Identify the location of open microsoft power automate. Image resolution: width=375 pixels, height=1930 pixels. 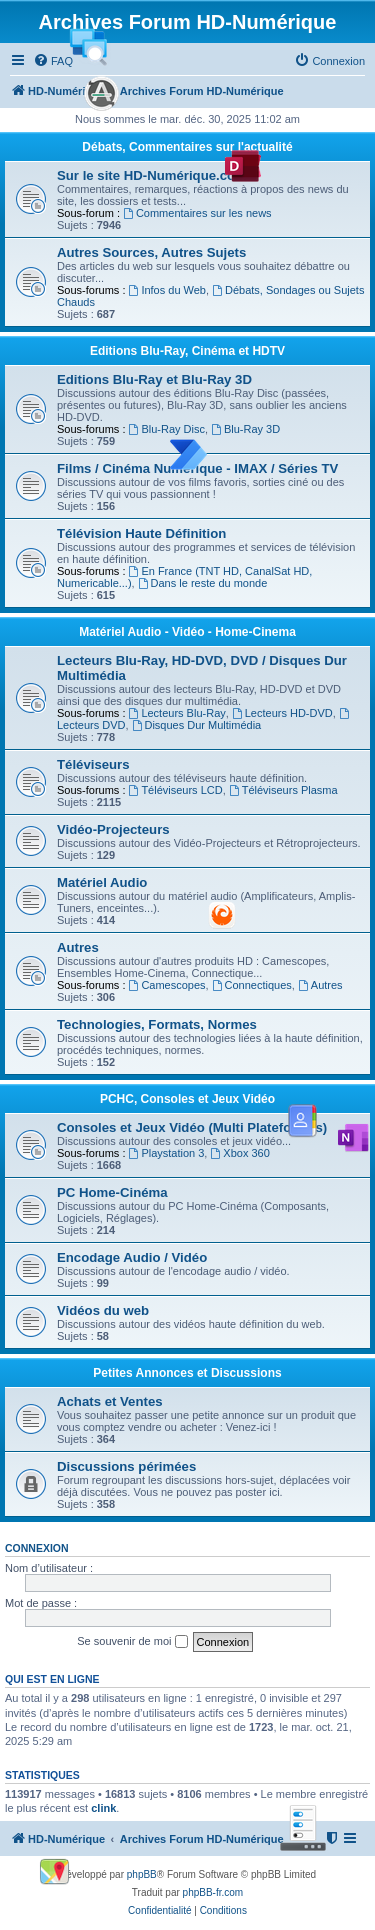
(188, 454).